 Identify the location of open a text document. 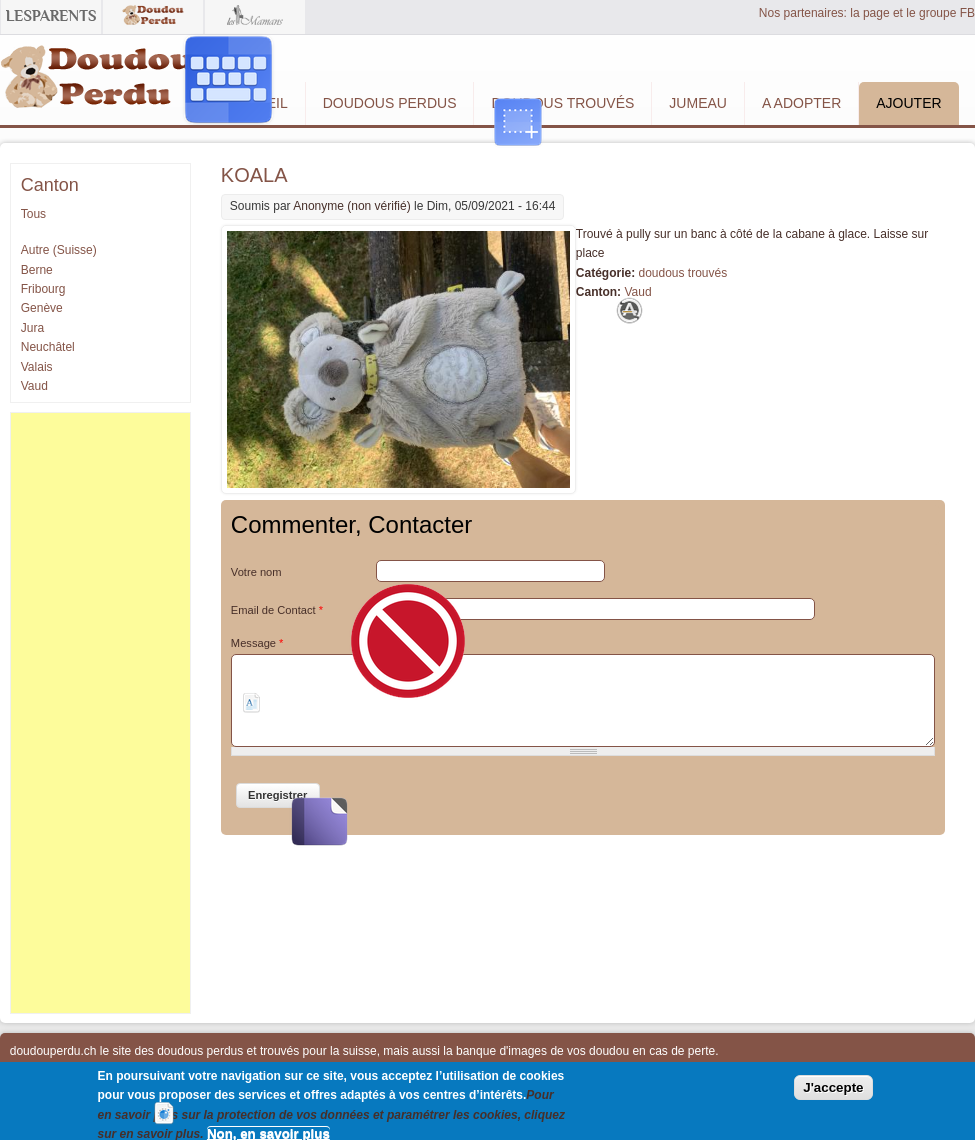
(251, 702).